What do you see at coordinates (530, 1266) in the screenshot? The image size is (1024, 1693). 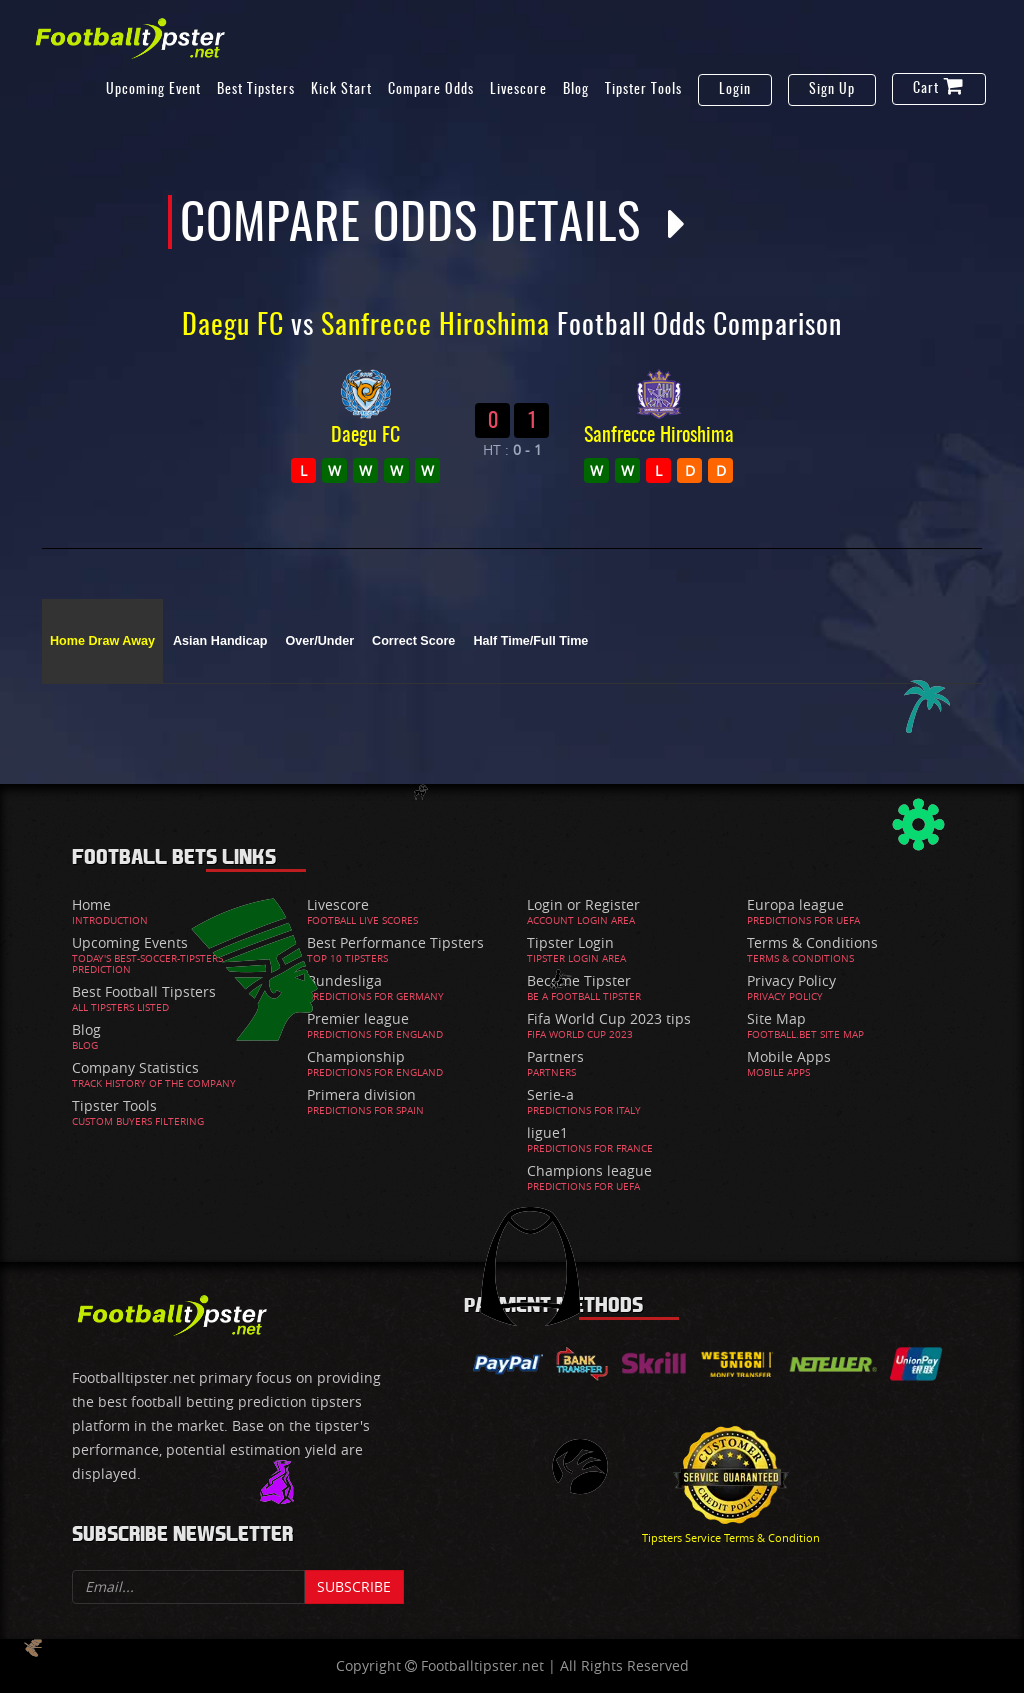 I see `equip a cloak or cape item` at bounding box center [530, 1266].